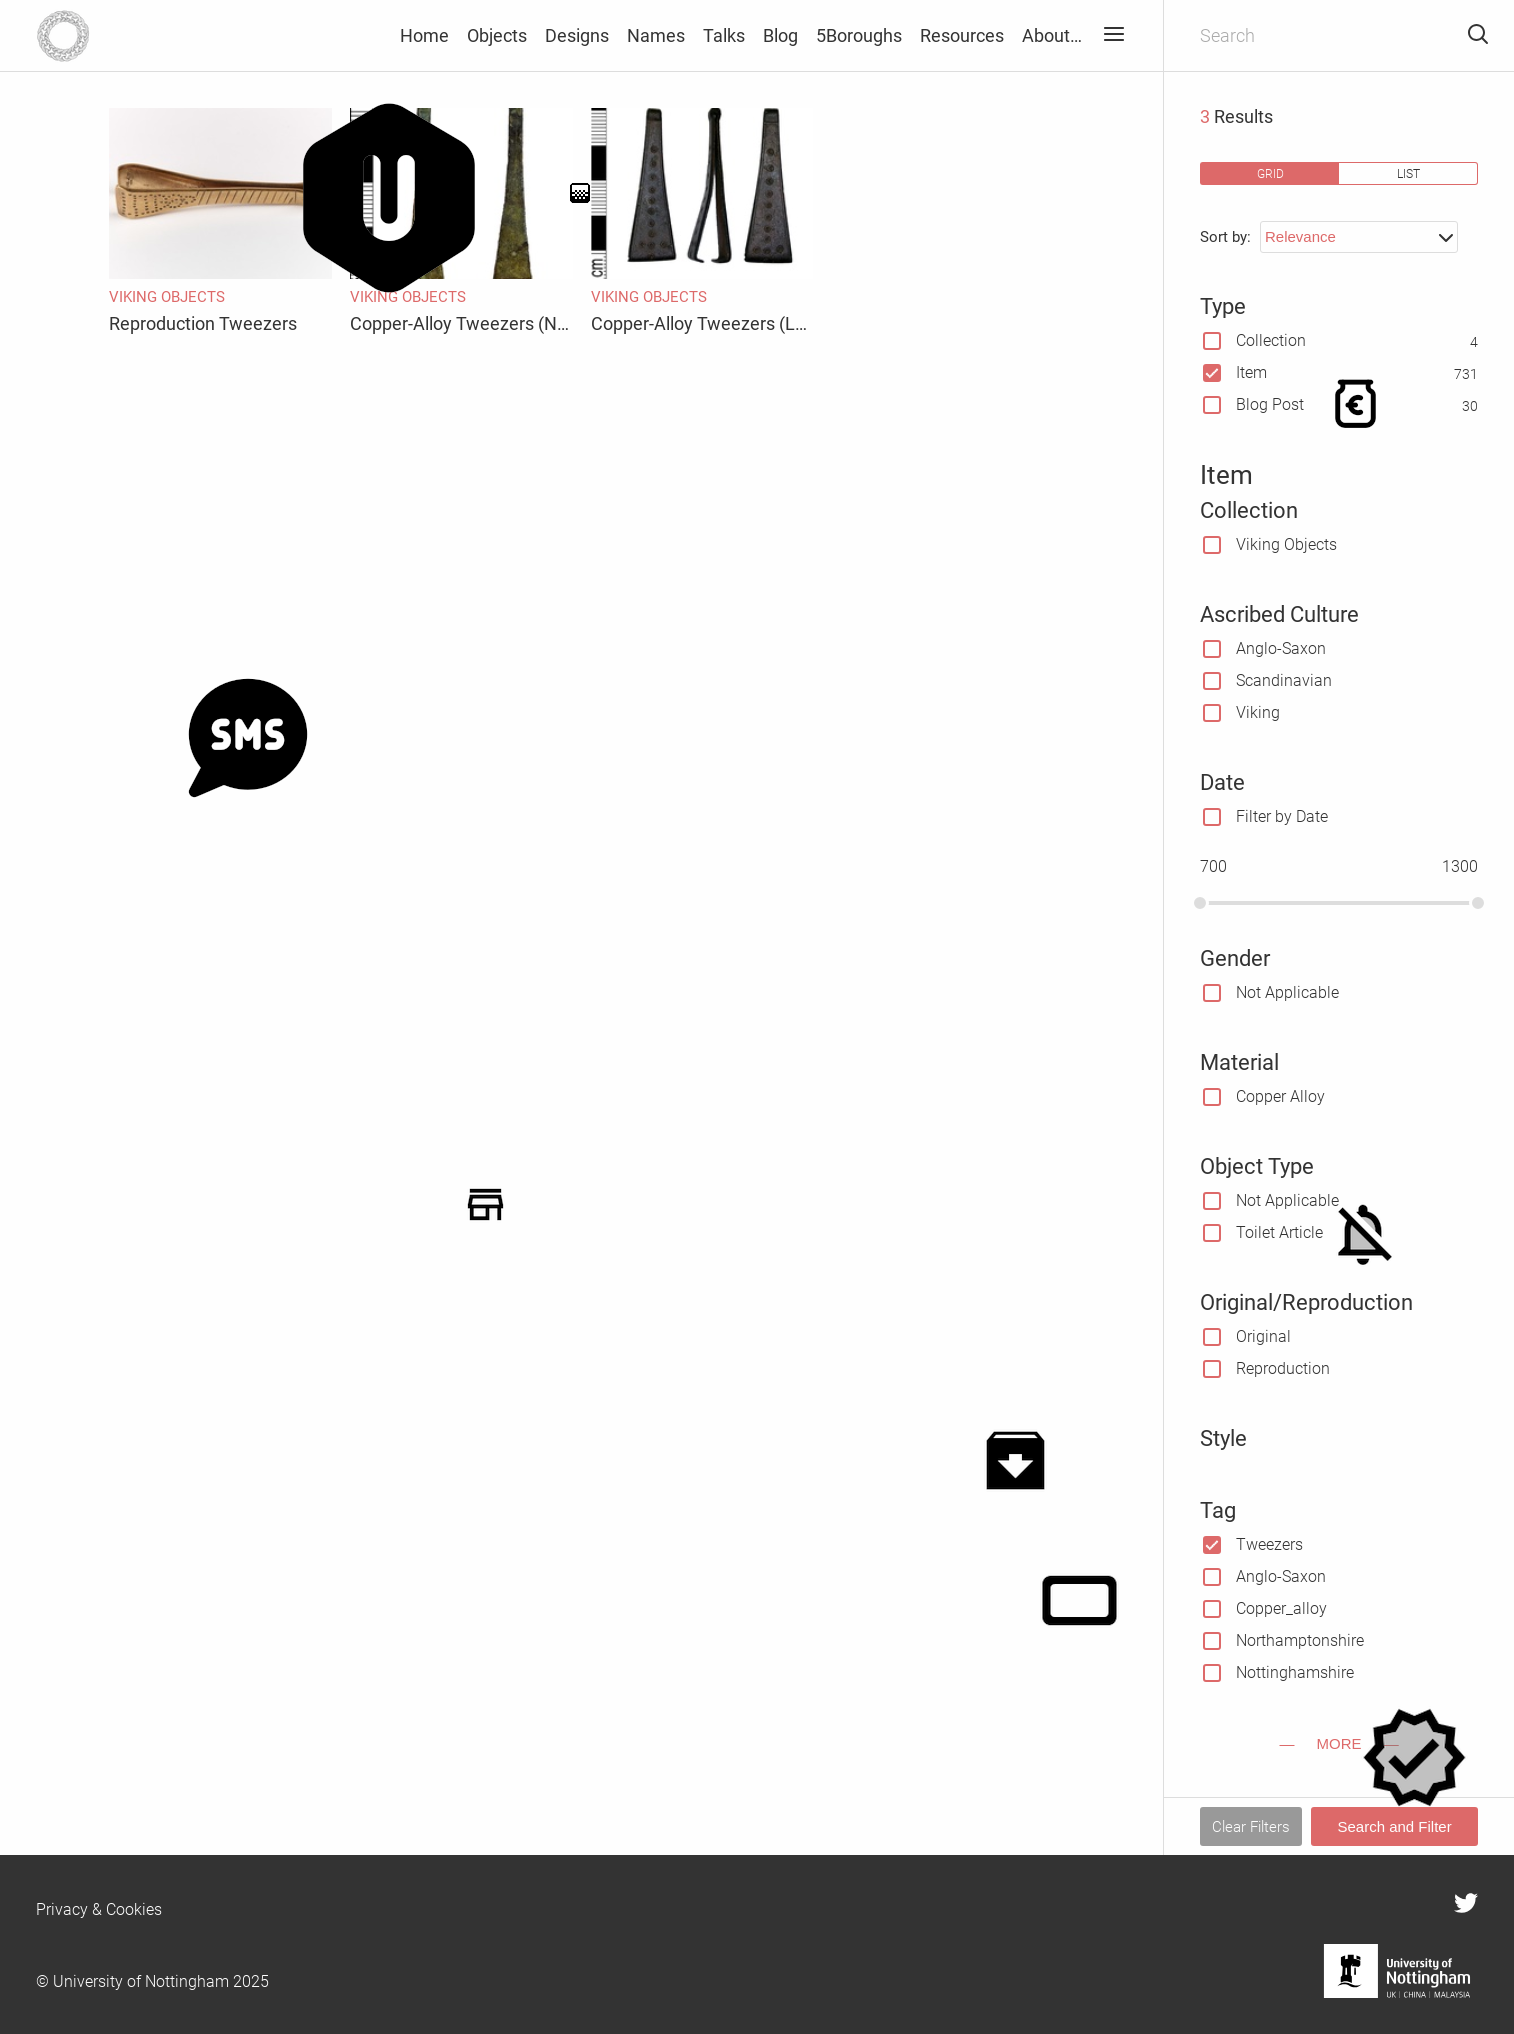  Describe the element at coordinates (1414, 1757) in the screenshot. I see `indicates a verified account or profile` at that location.